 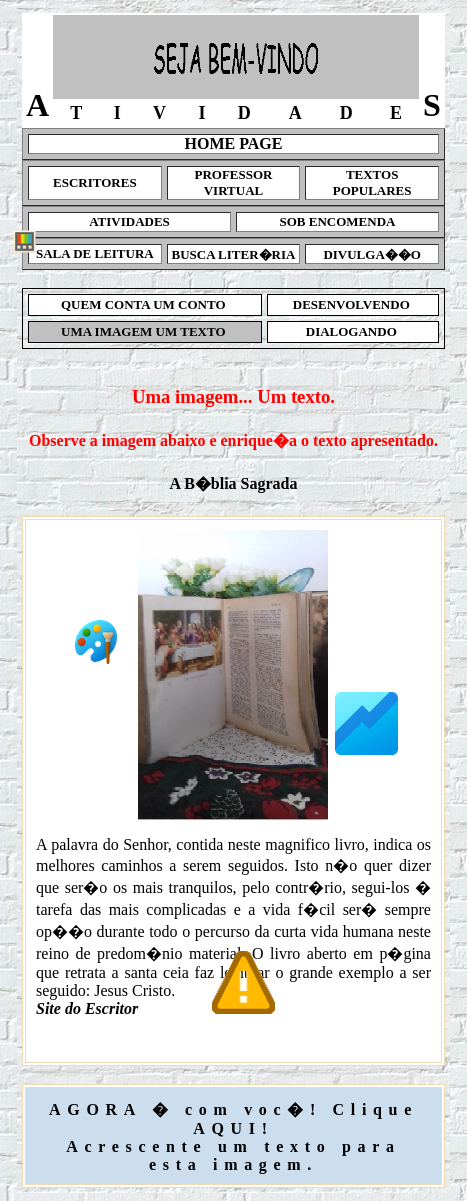 I want to click on open microsoft powertoys application, so click(x=24, y=241).